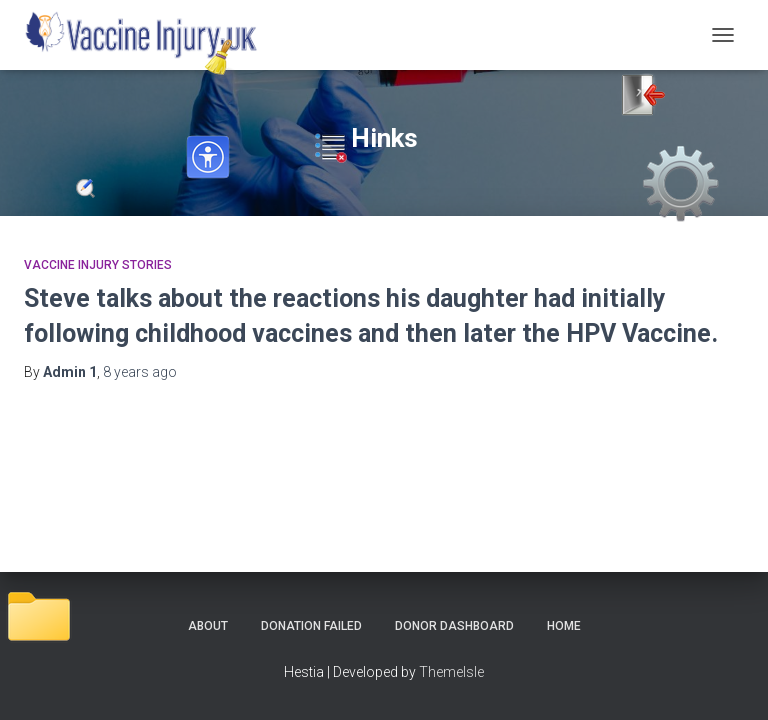  What do you see at coordinates (208, 157) in the screenshot?
I see `access accessibility settings` at bounding box center [208, 157].